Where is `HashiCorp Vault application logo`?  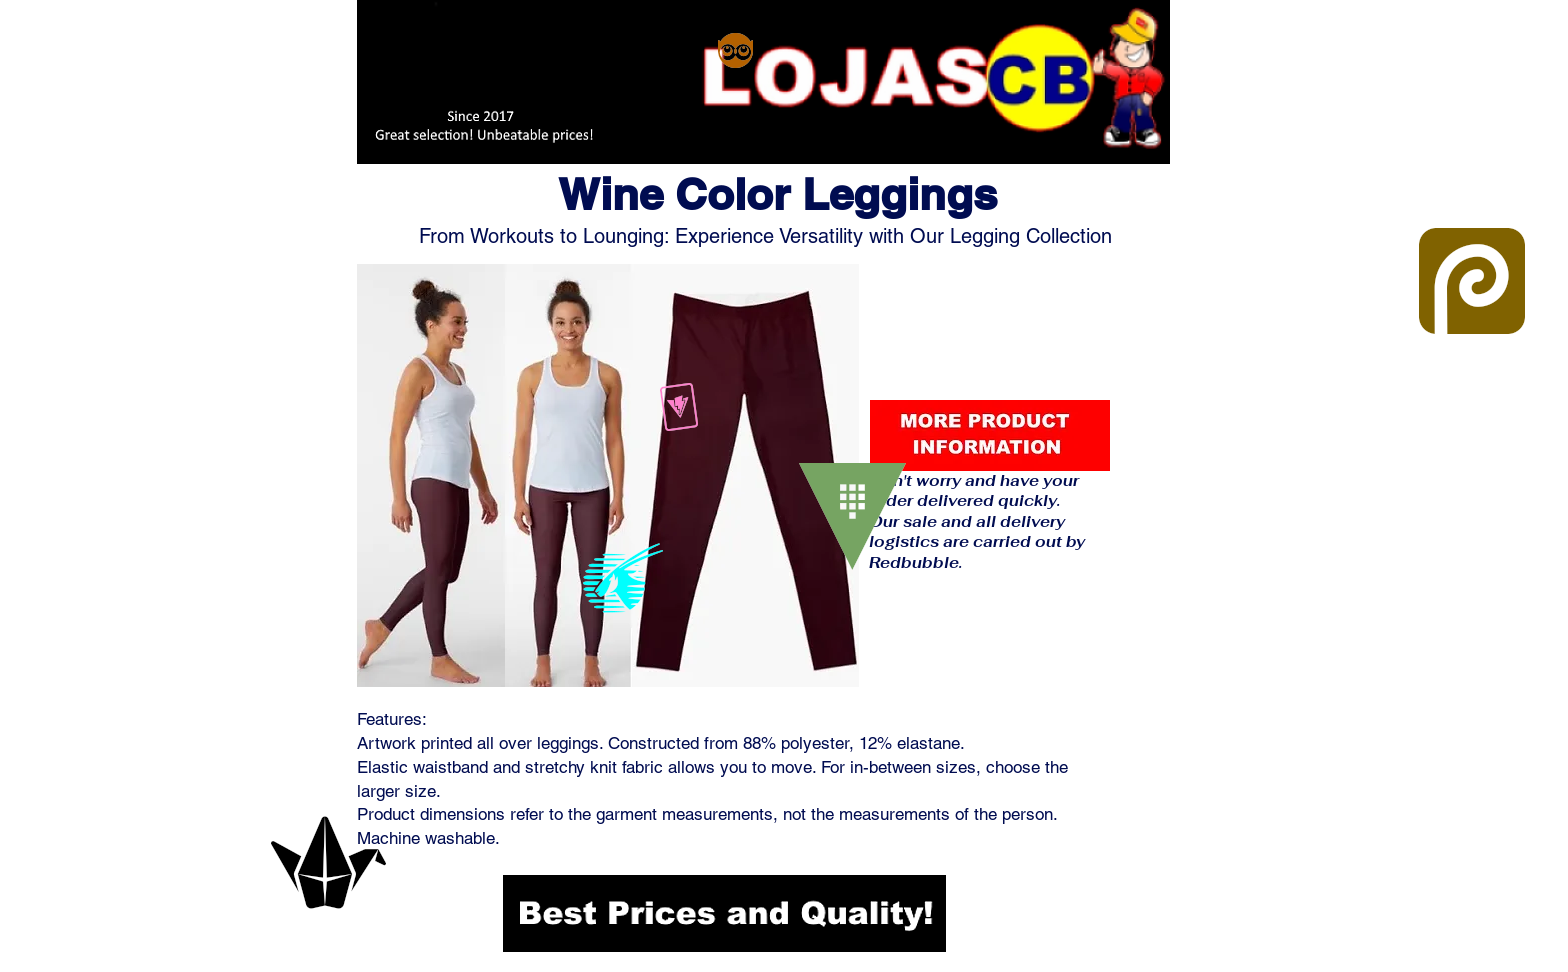 HashiCorp Vault application logo is located at coordinates (852, 516).